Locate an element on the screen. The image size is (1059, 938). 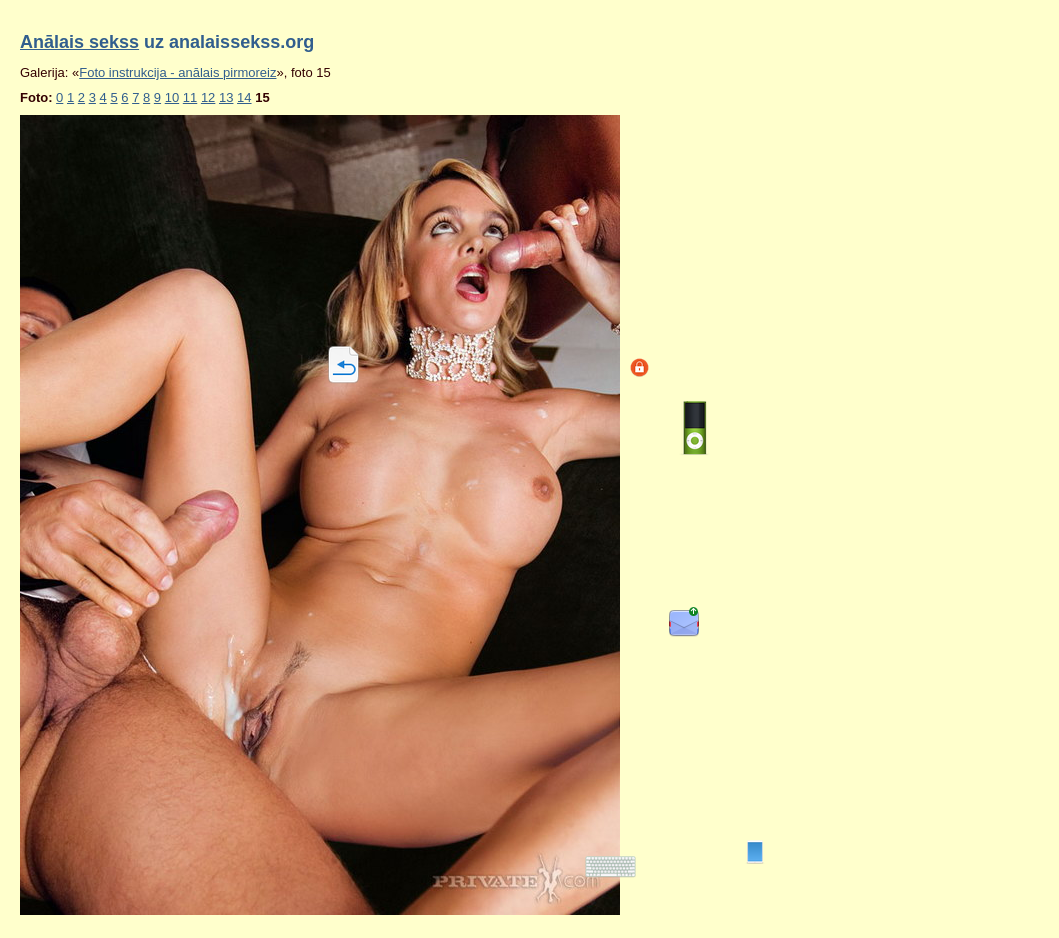
message sent successfully is located at coordinates (684, 623).